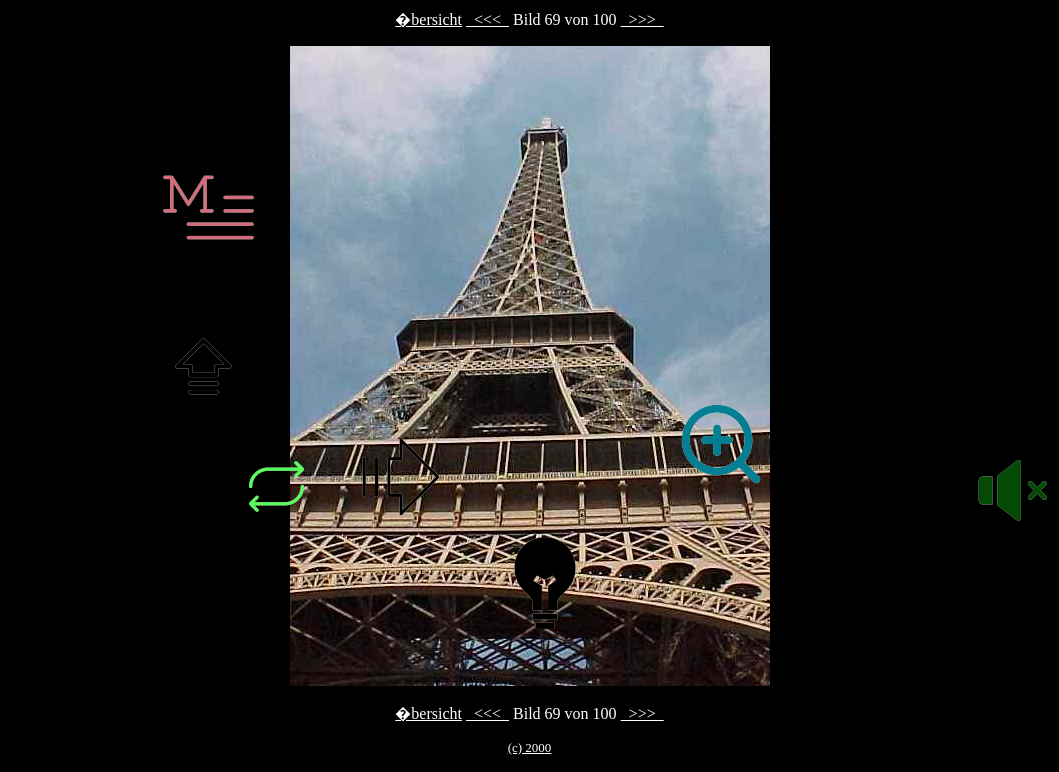  I want to click on upload file or content, so click(203, 368).